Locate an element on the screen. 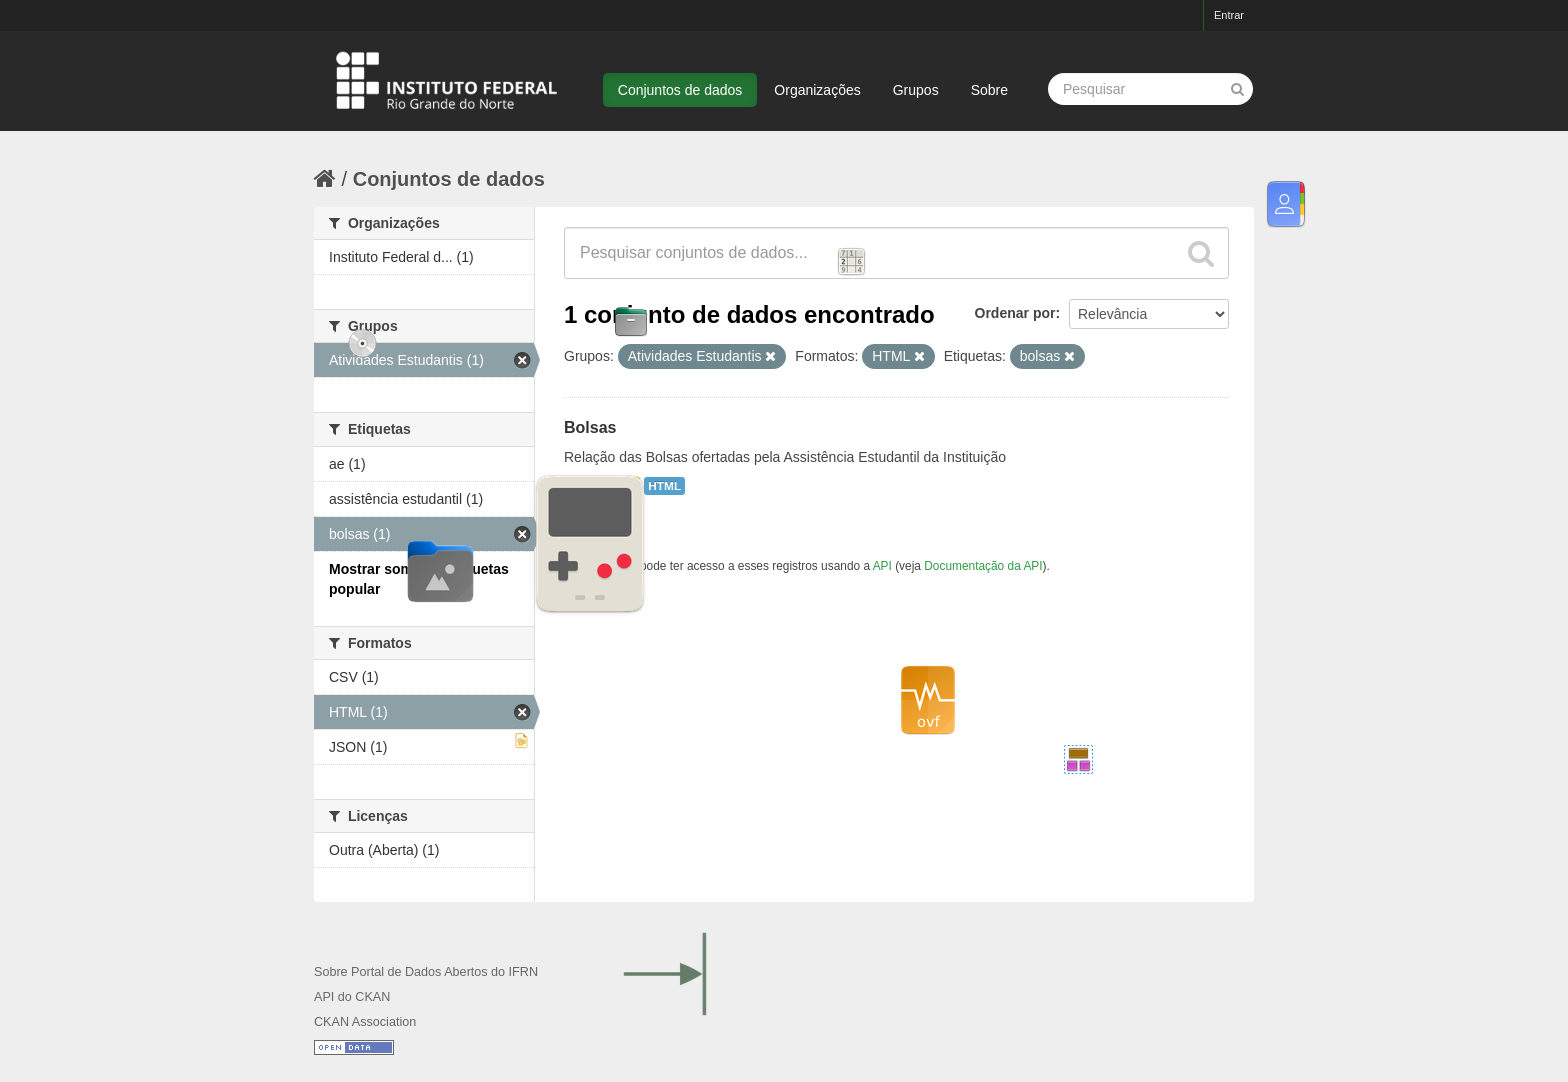 The width and height of the screenshot is (1568, 1082). open address book application is located at coordinates (1286, 204).